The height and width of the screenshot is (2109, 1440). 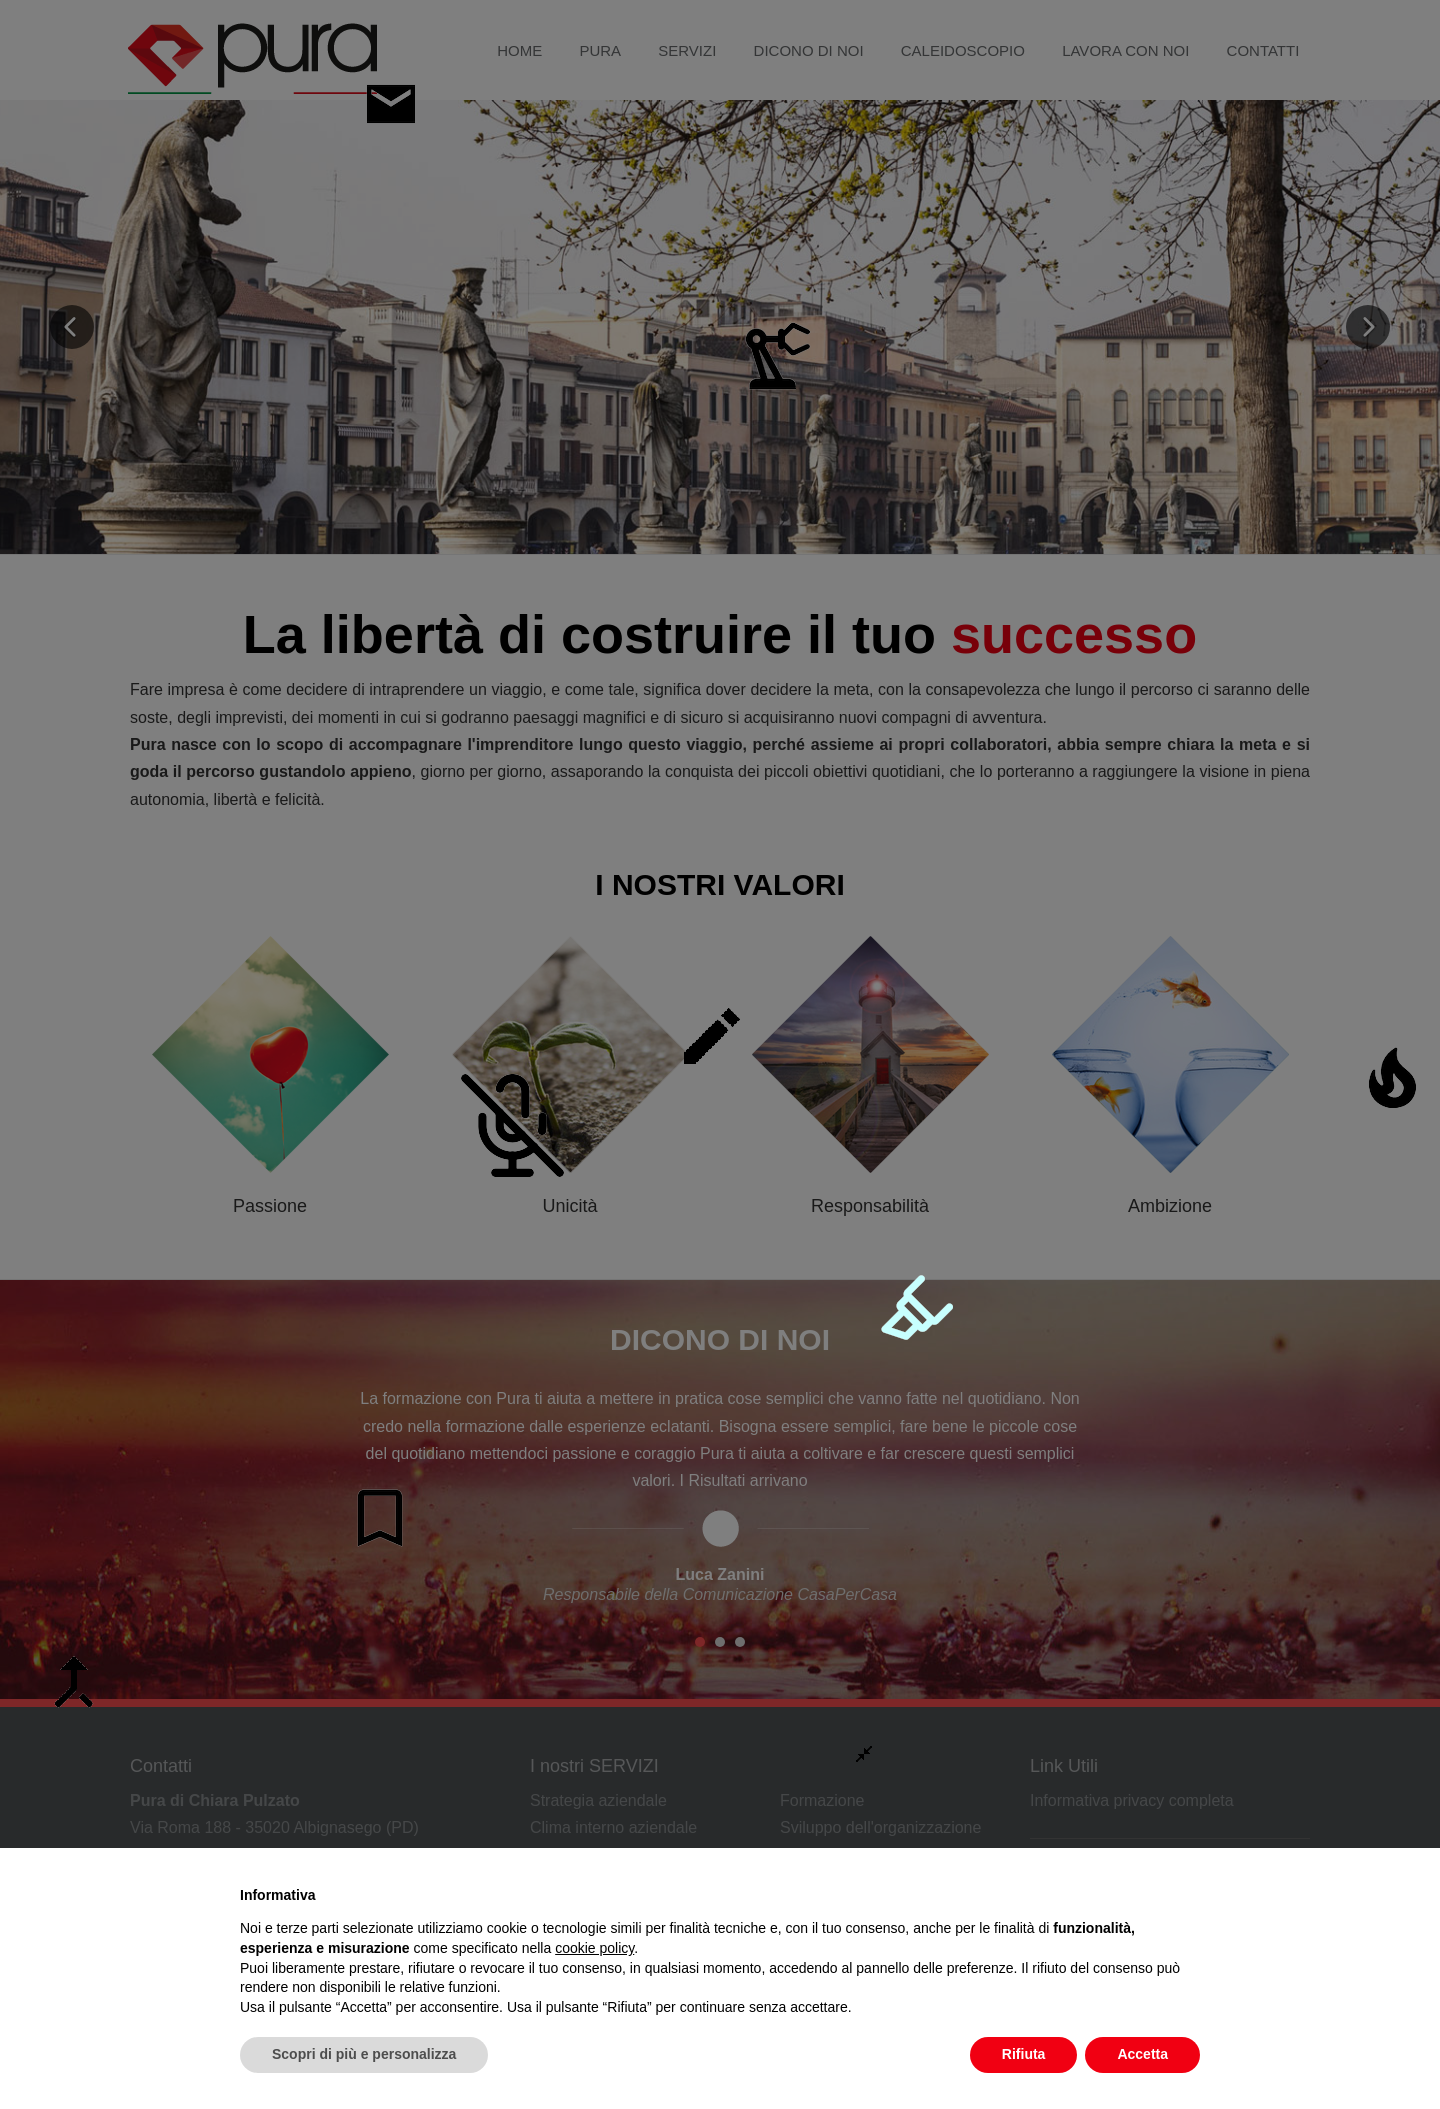 I want to click on access manufacturing or industrial settings, so click(x=778, y=357).